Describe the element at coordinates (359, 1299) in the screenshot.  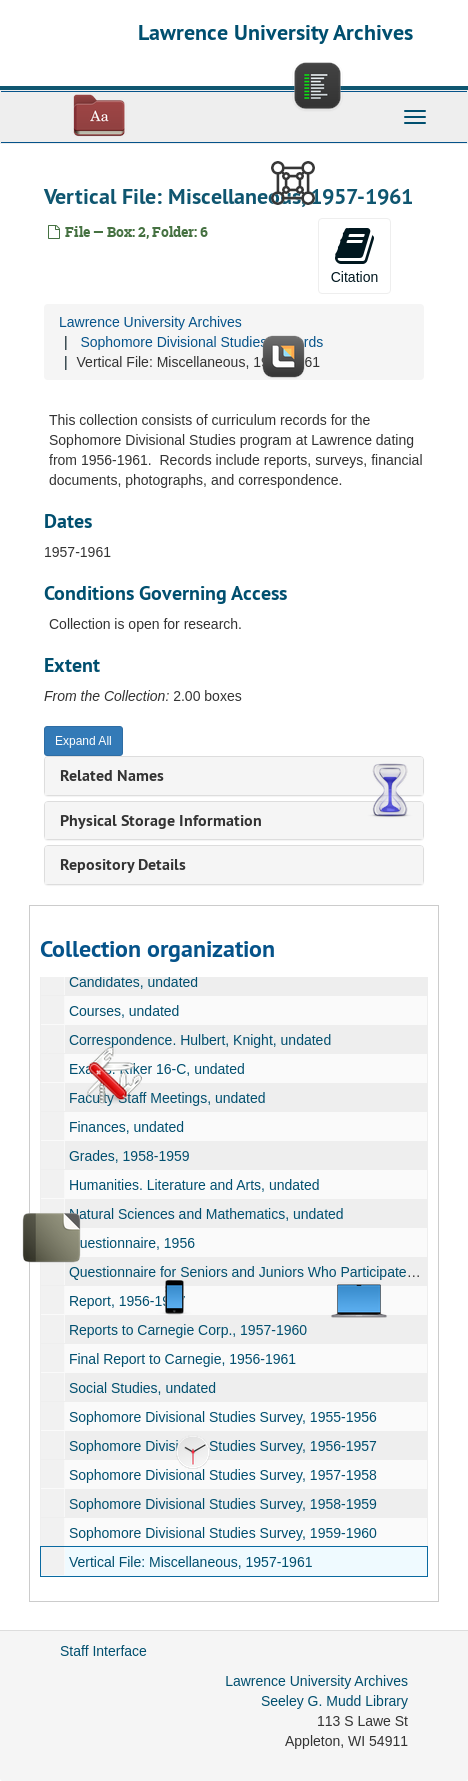
I see `represents this macbook pro device in system settings` at that location.